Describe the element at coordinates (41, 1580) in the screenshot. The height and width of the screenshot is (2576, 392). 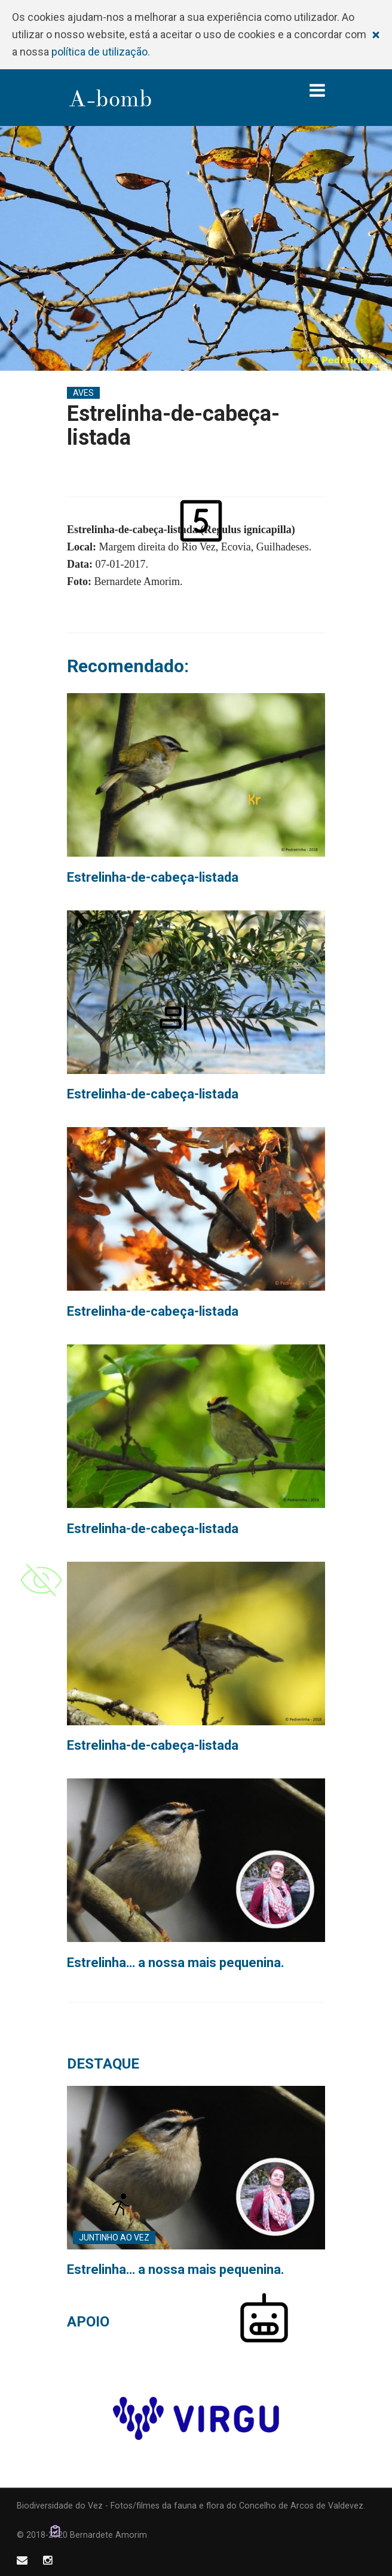
I see `hide password or sensitive content` at that location.